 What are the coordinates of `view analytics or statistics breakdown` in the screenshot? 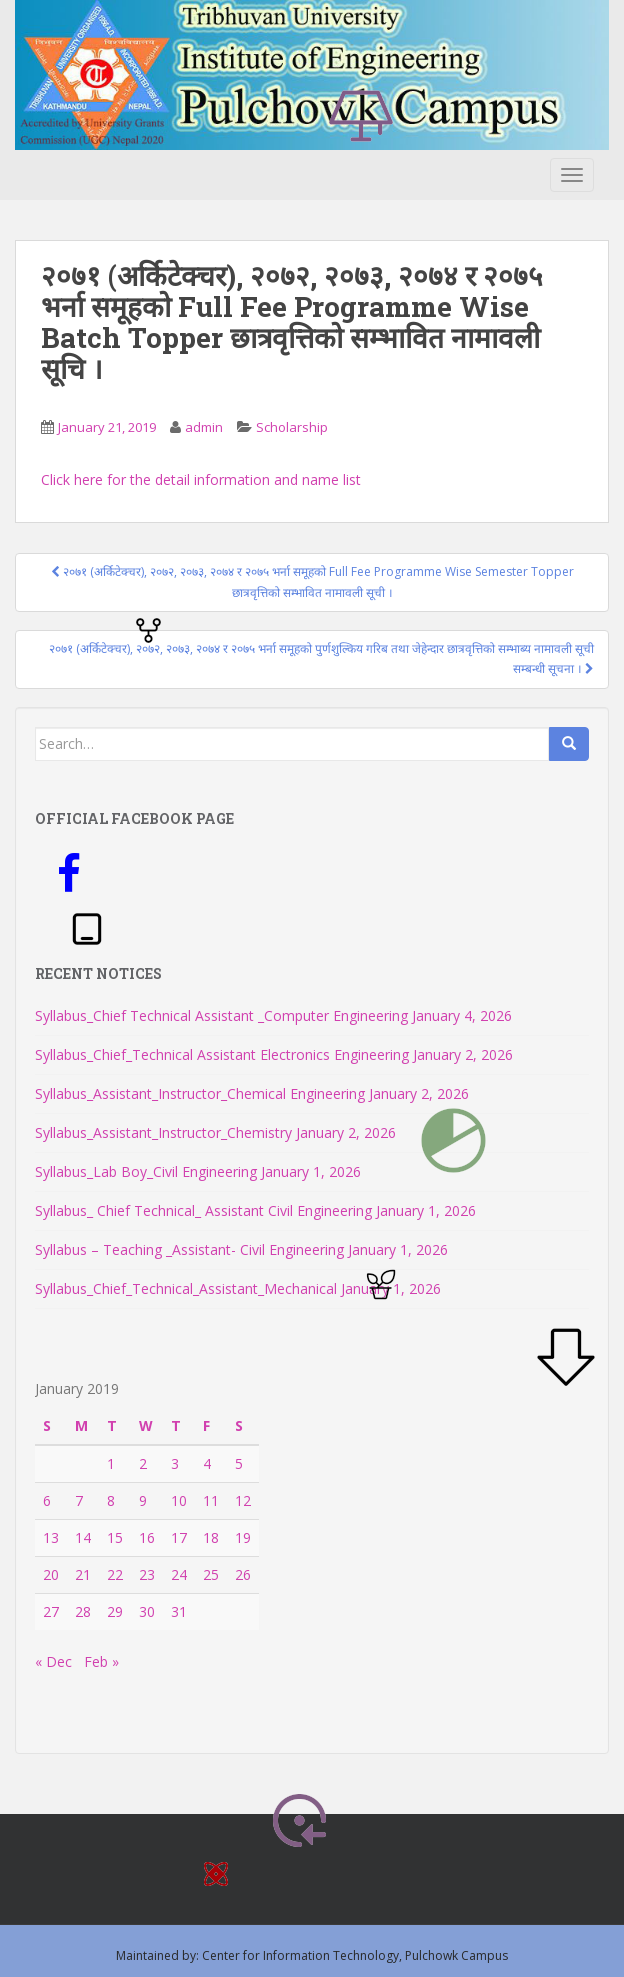 It's located at (453, 1140).